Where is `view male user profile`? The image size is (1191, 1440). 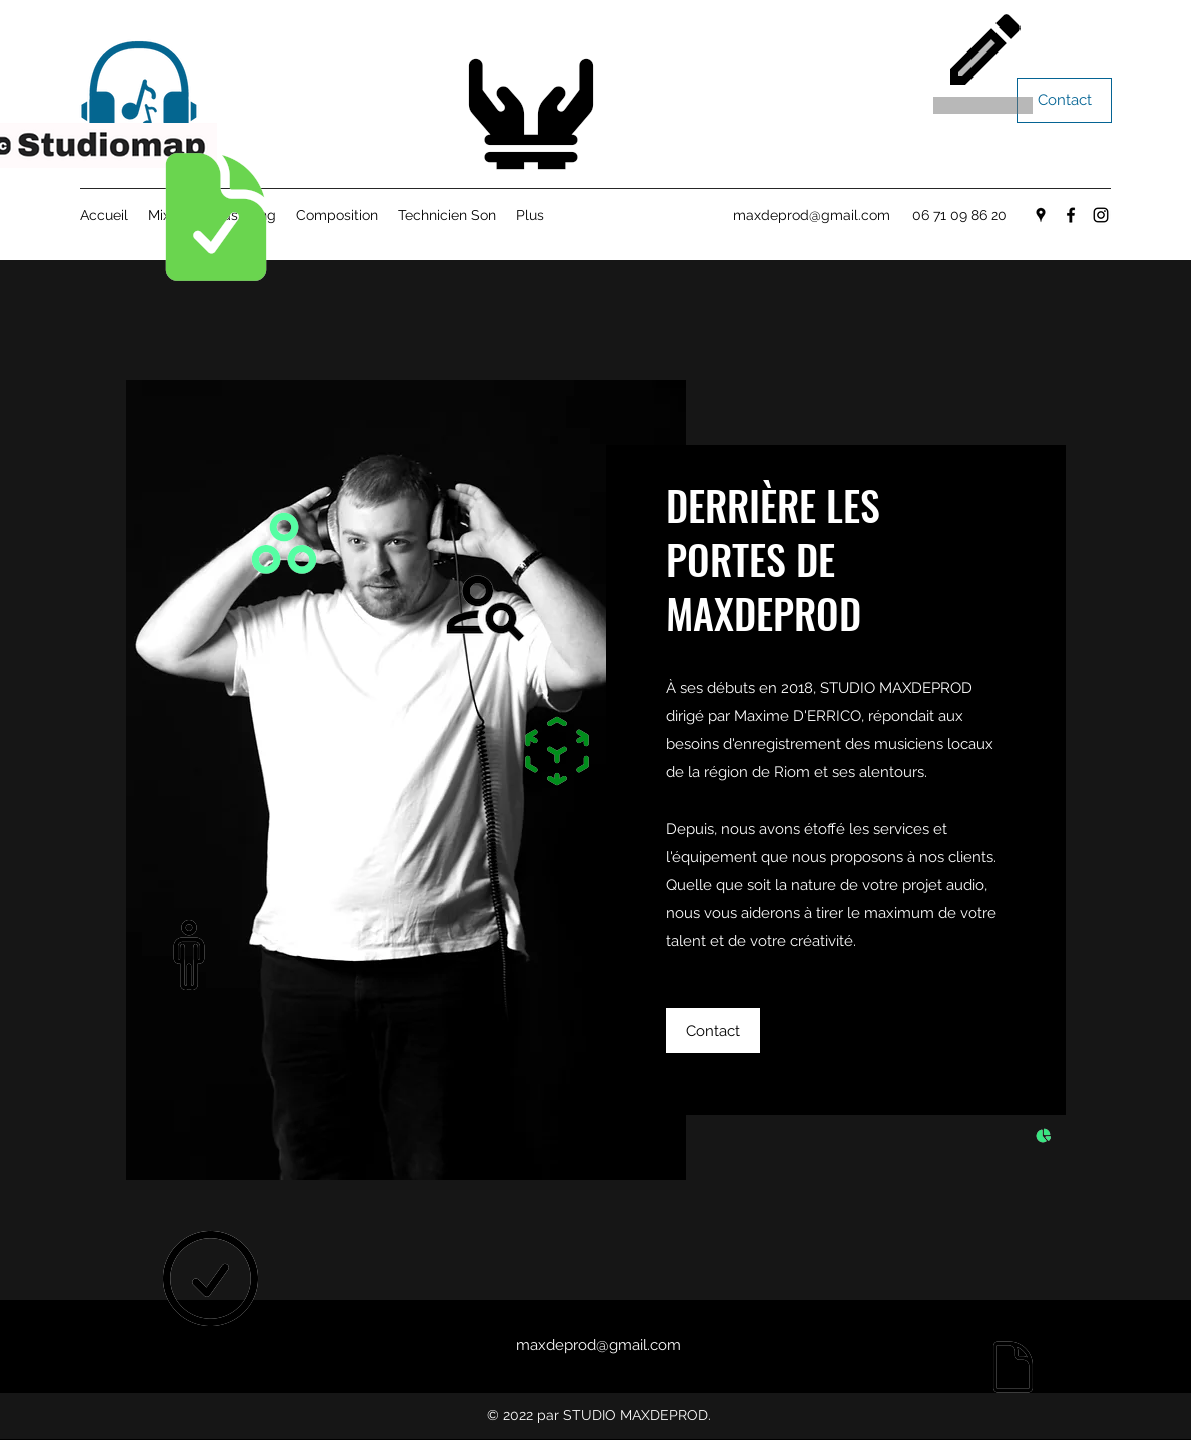 view male user profile is located at coordinates (189, 955).